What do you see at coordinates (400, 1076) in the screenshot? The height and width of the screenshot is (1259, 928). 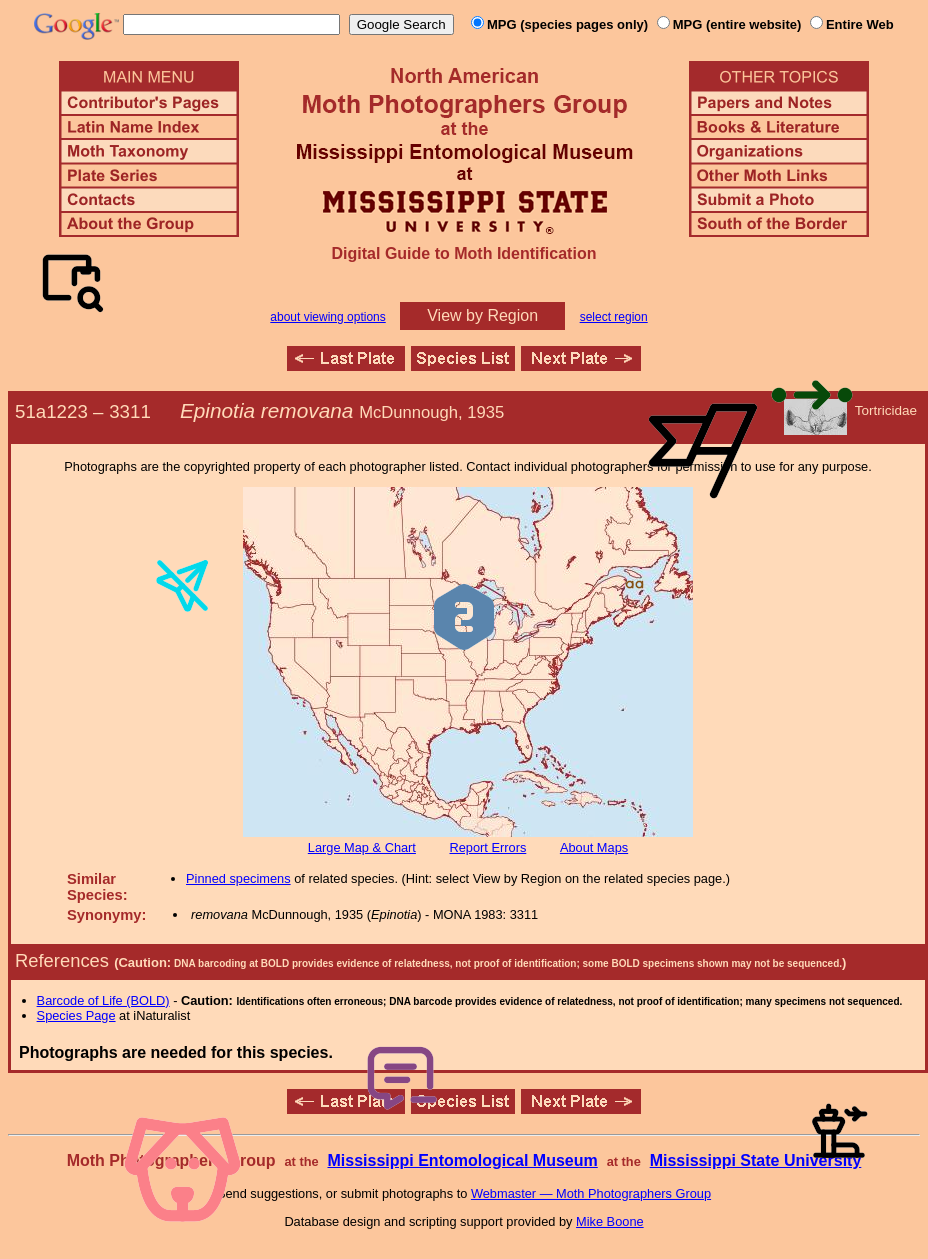 I see `remove a message from the conversation` at bounding box center [400, 1076].